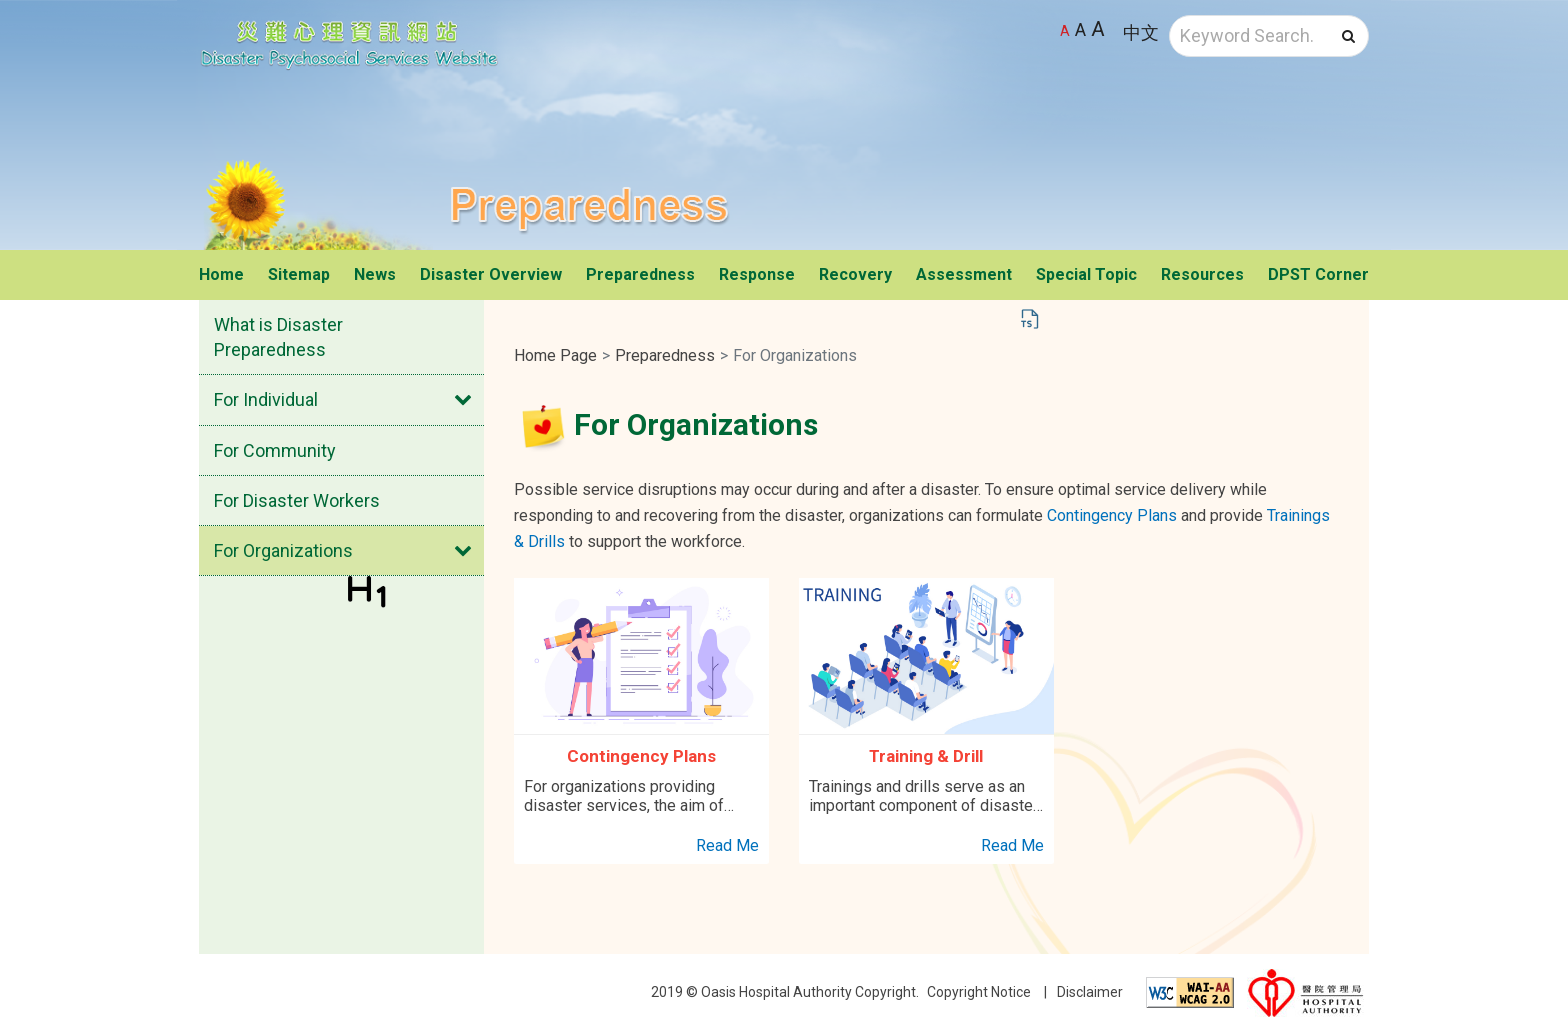 Image resolution: width=1568 pixels, height=1032 pixels. What do you see at coordinates (366, 591) in the screenshot?
I see `format text as heading level 1` at bounding box center [366, 591].